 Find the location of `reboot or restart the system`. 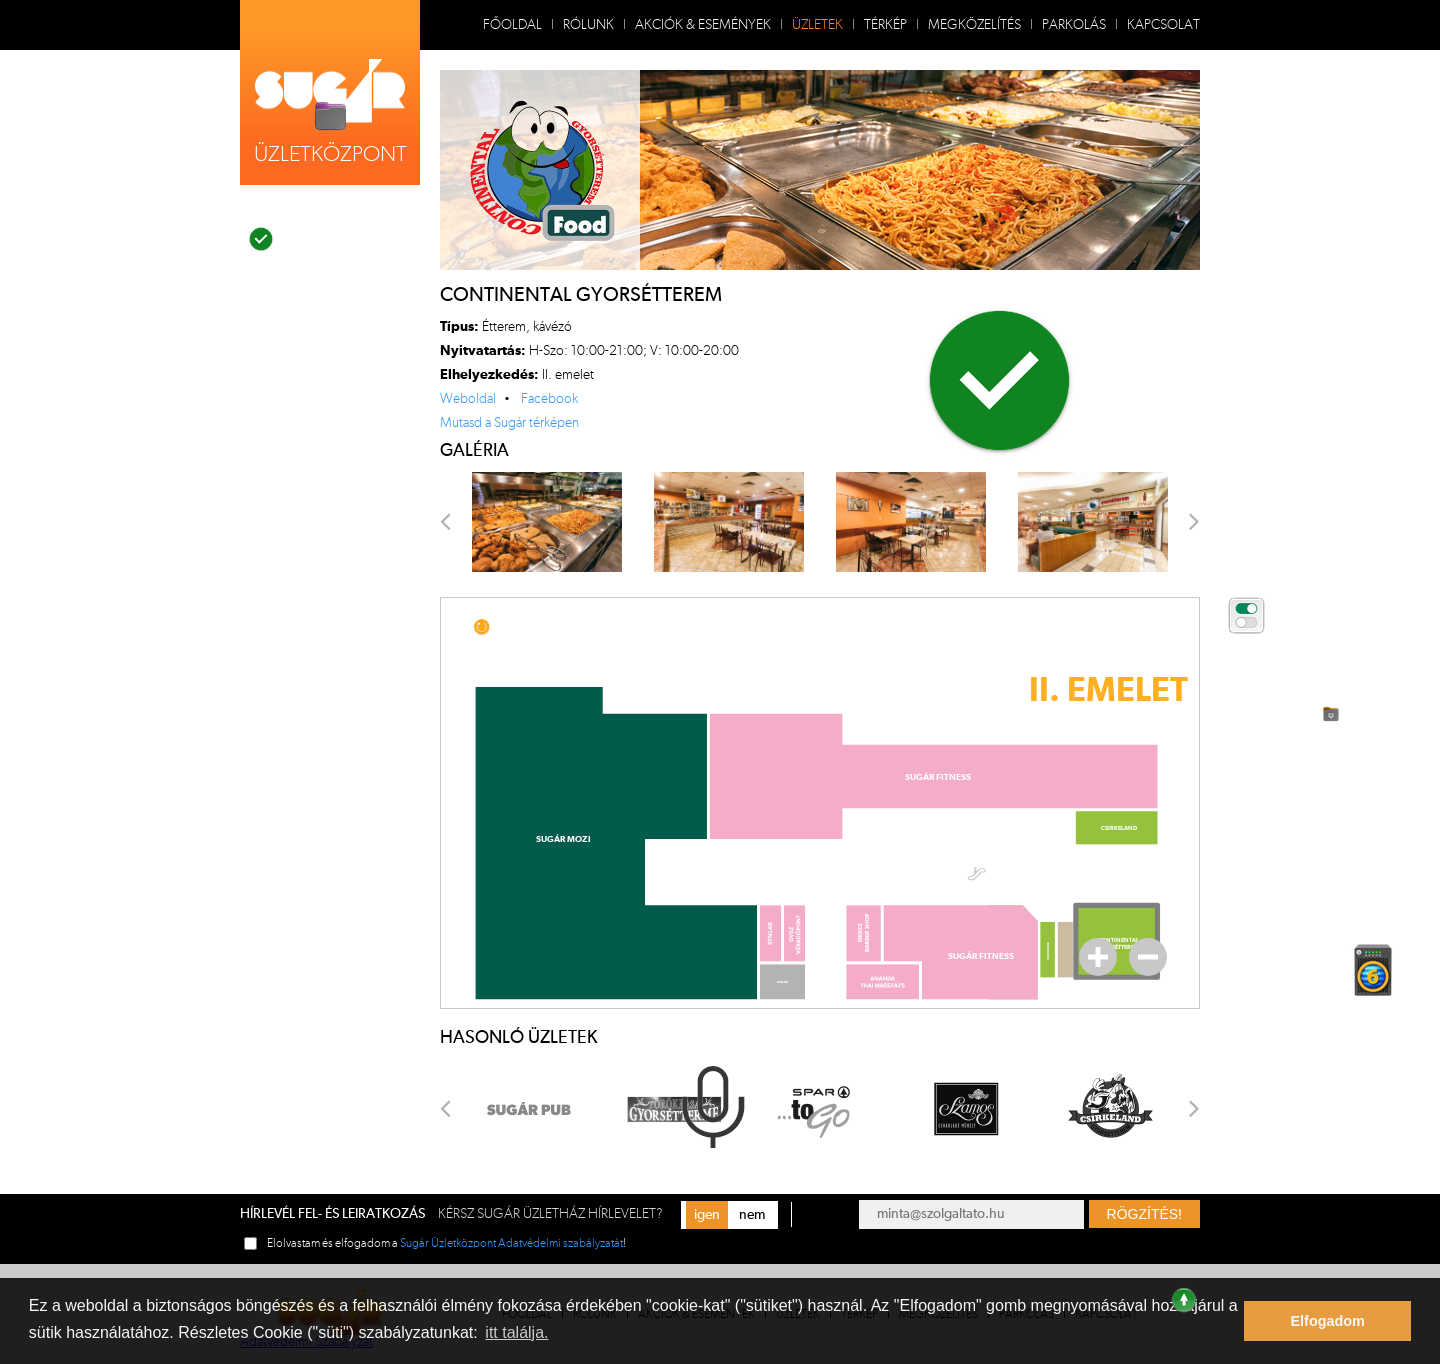

reboot or restart the system is located at coordinates (482, 627).